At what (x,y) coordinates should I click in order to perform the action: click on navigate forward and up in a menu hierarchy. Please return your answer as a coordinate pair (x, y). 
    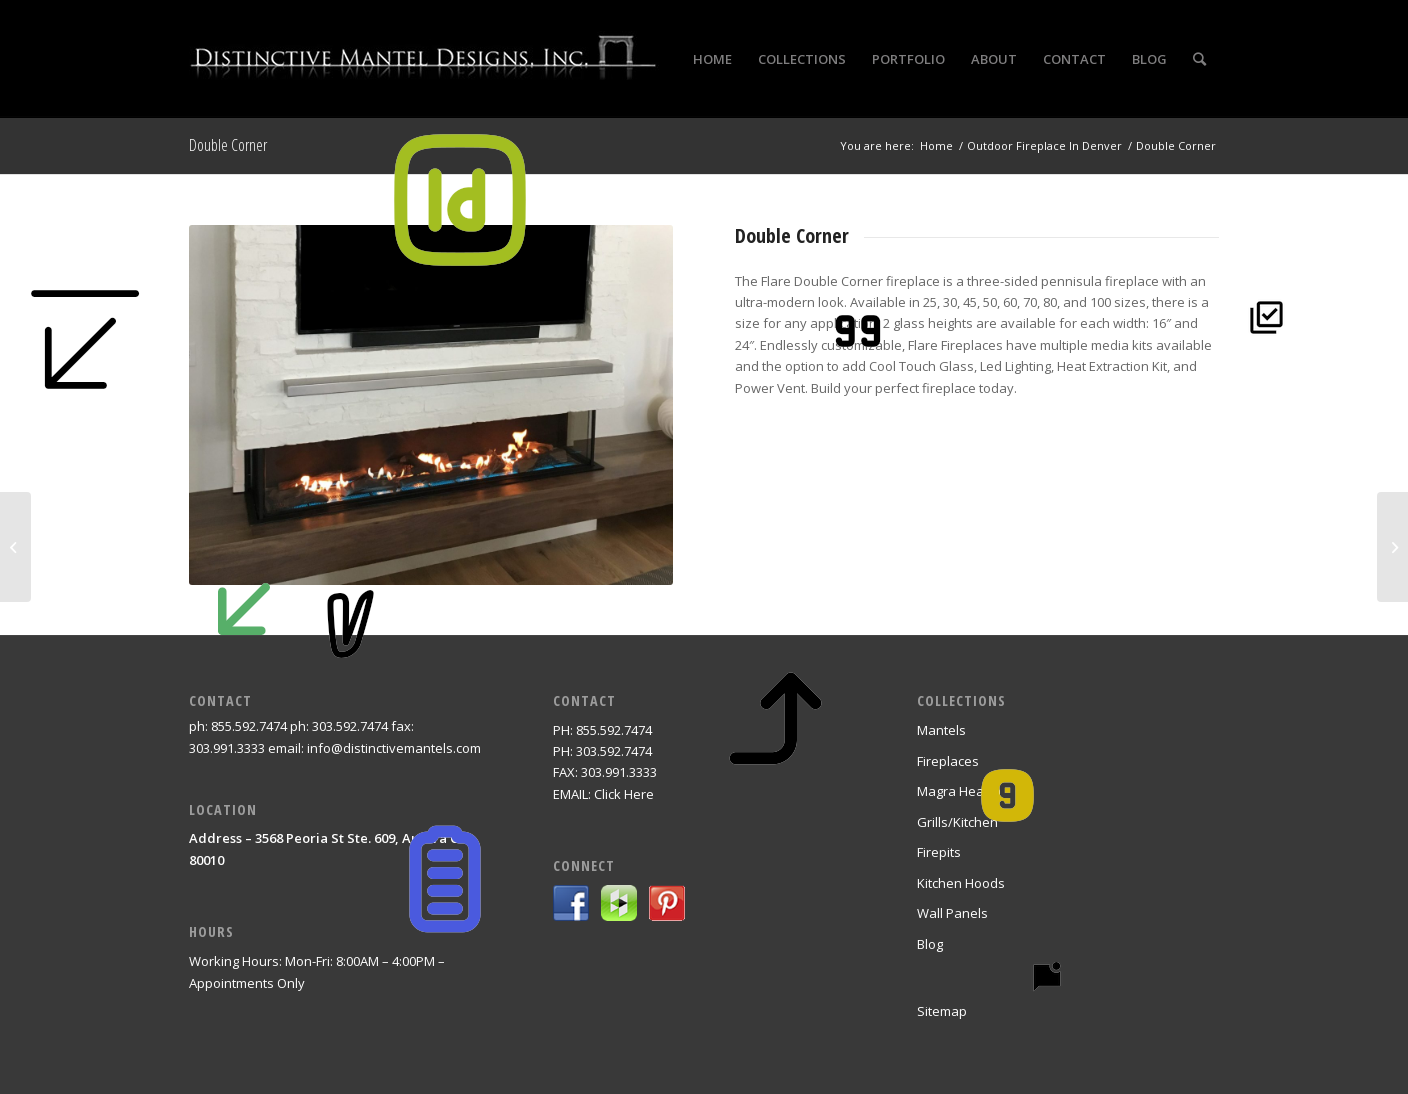
    Looking at the image, I should click on (772, 721).